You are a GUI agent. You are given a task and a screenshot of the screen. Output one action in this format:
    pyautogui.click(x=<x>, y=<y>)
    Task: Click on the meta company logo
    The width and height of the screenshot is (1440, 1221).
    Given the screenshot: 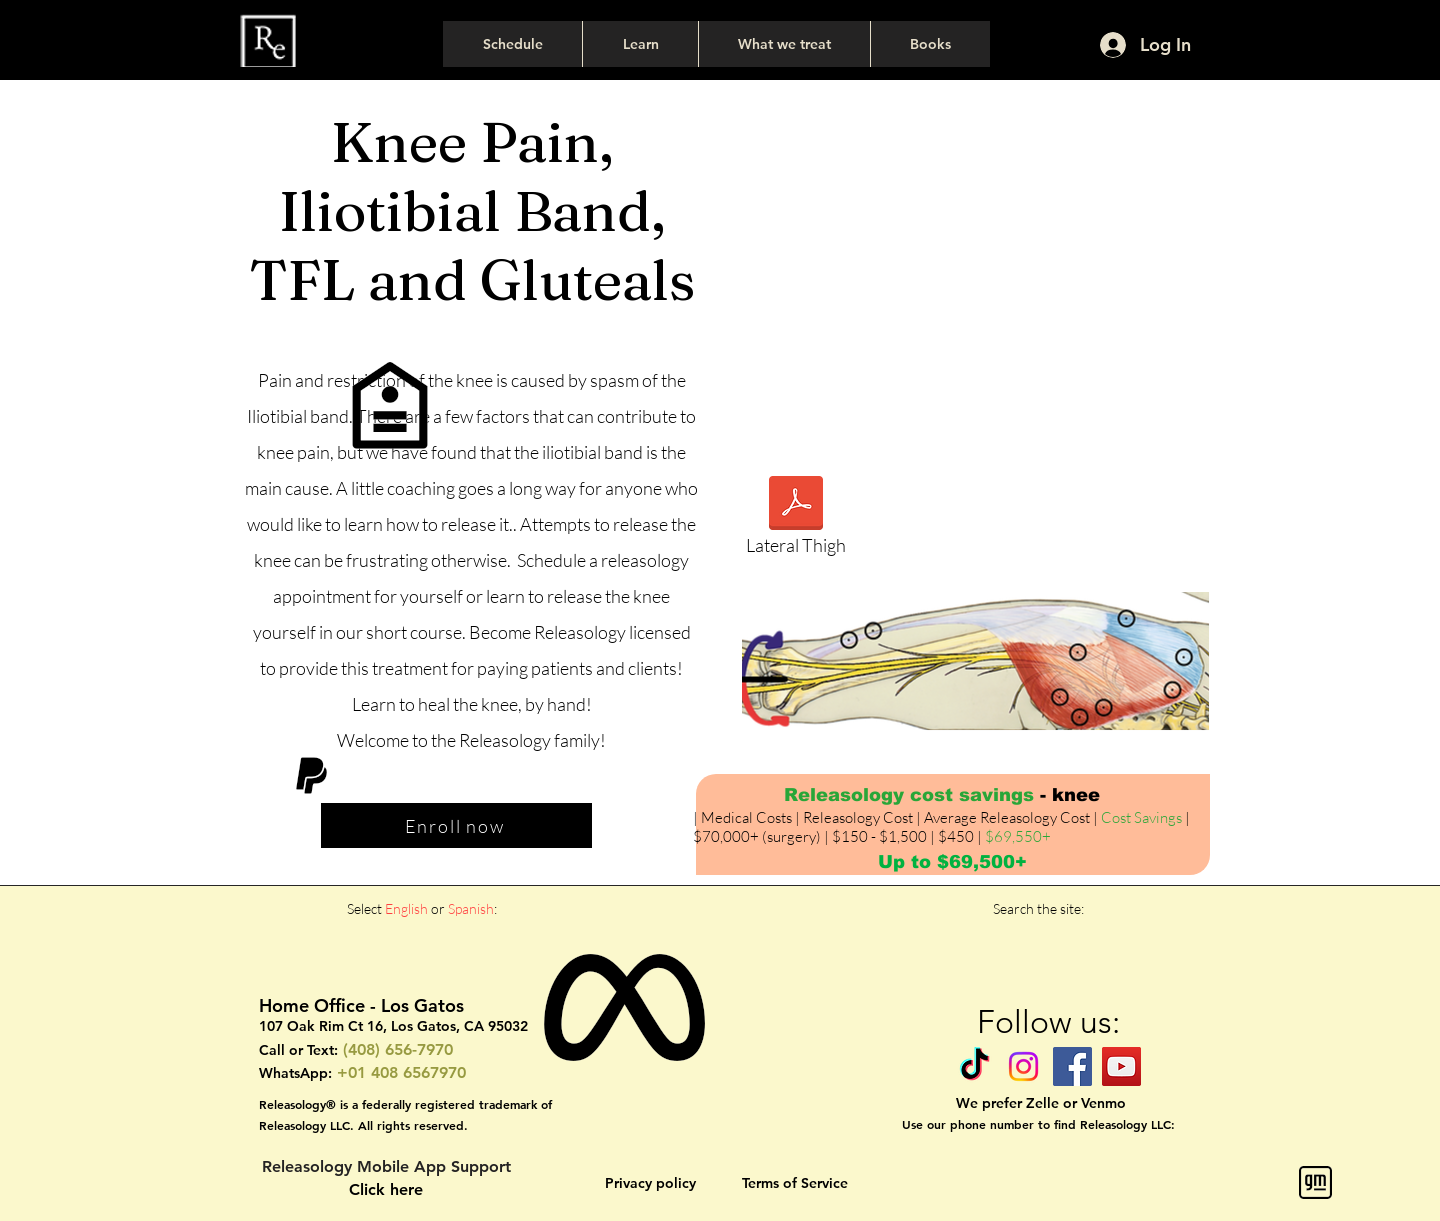 What is the action you would take?
    pyautogui.click(x=624, y=1007)
    